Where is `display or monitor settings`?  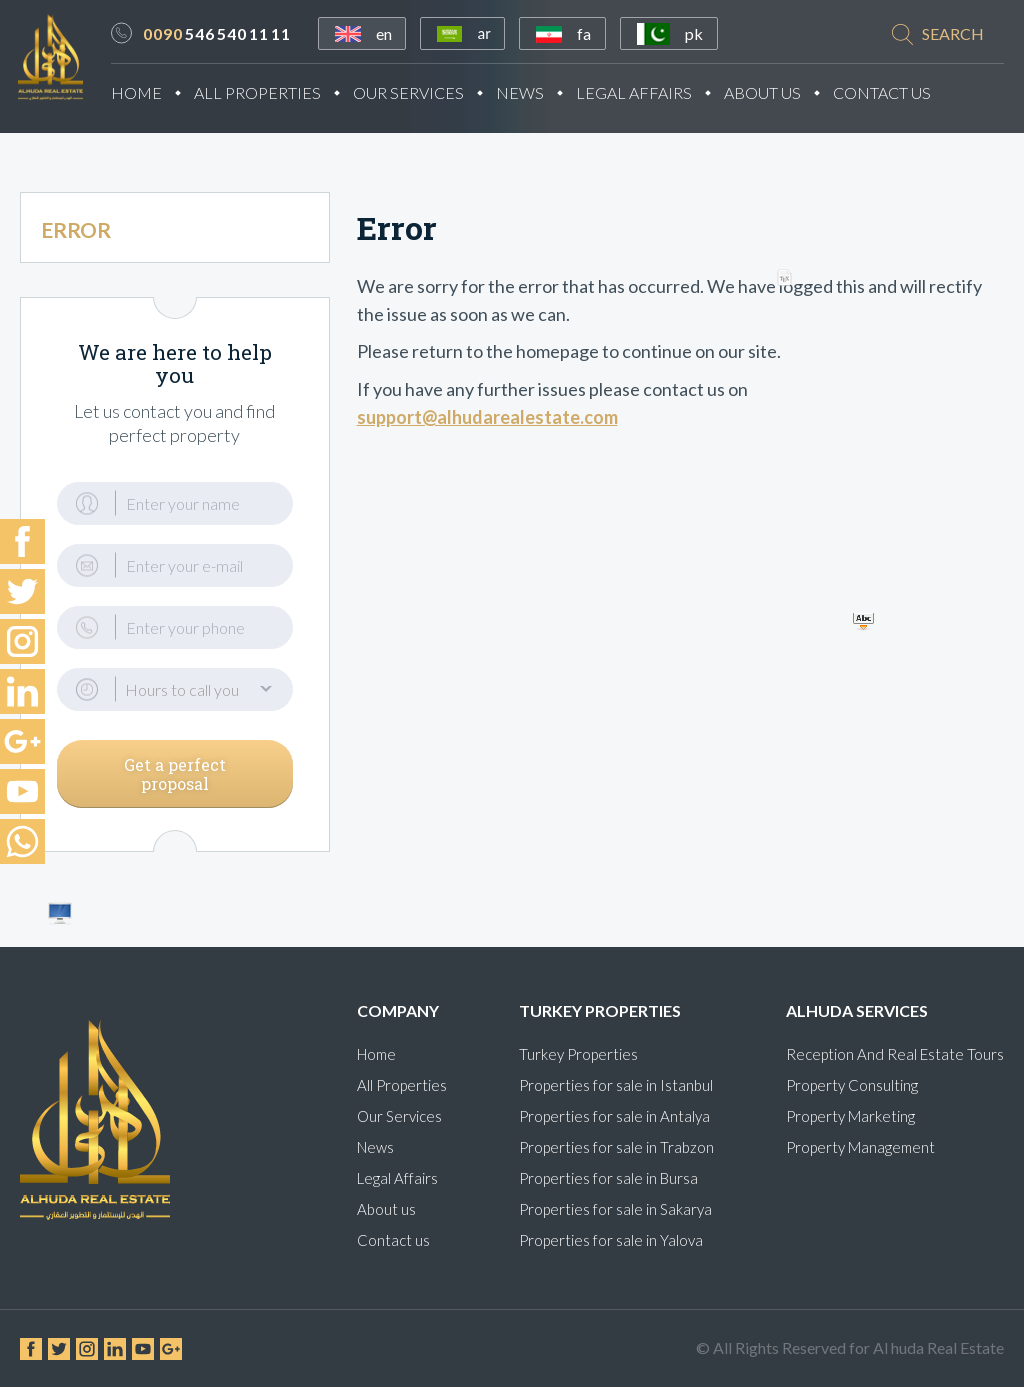
display or monitor settings is located at coordinates (60, 913).